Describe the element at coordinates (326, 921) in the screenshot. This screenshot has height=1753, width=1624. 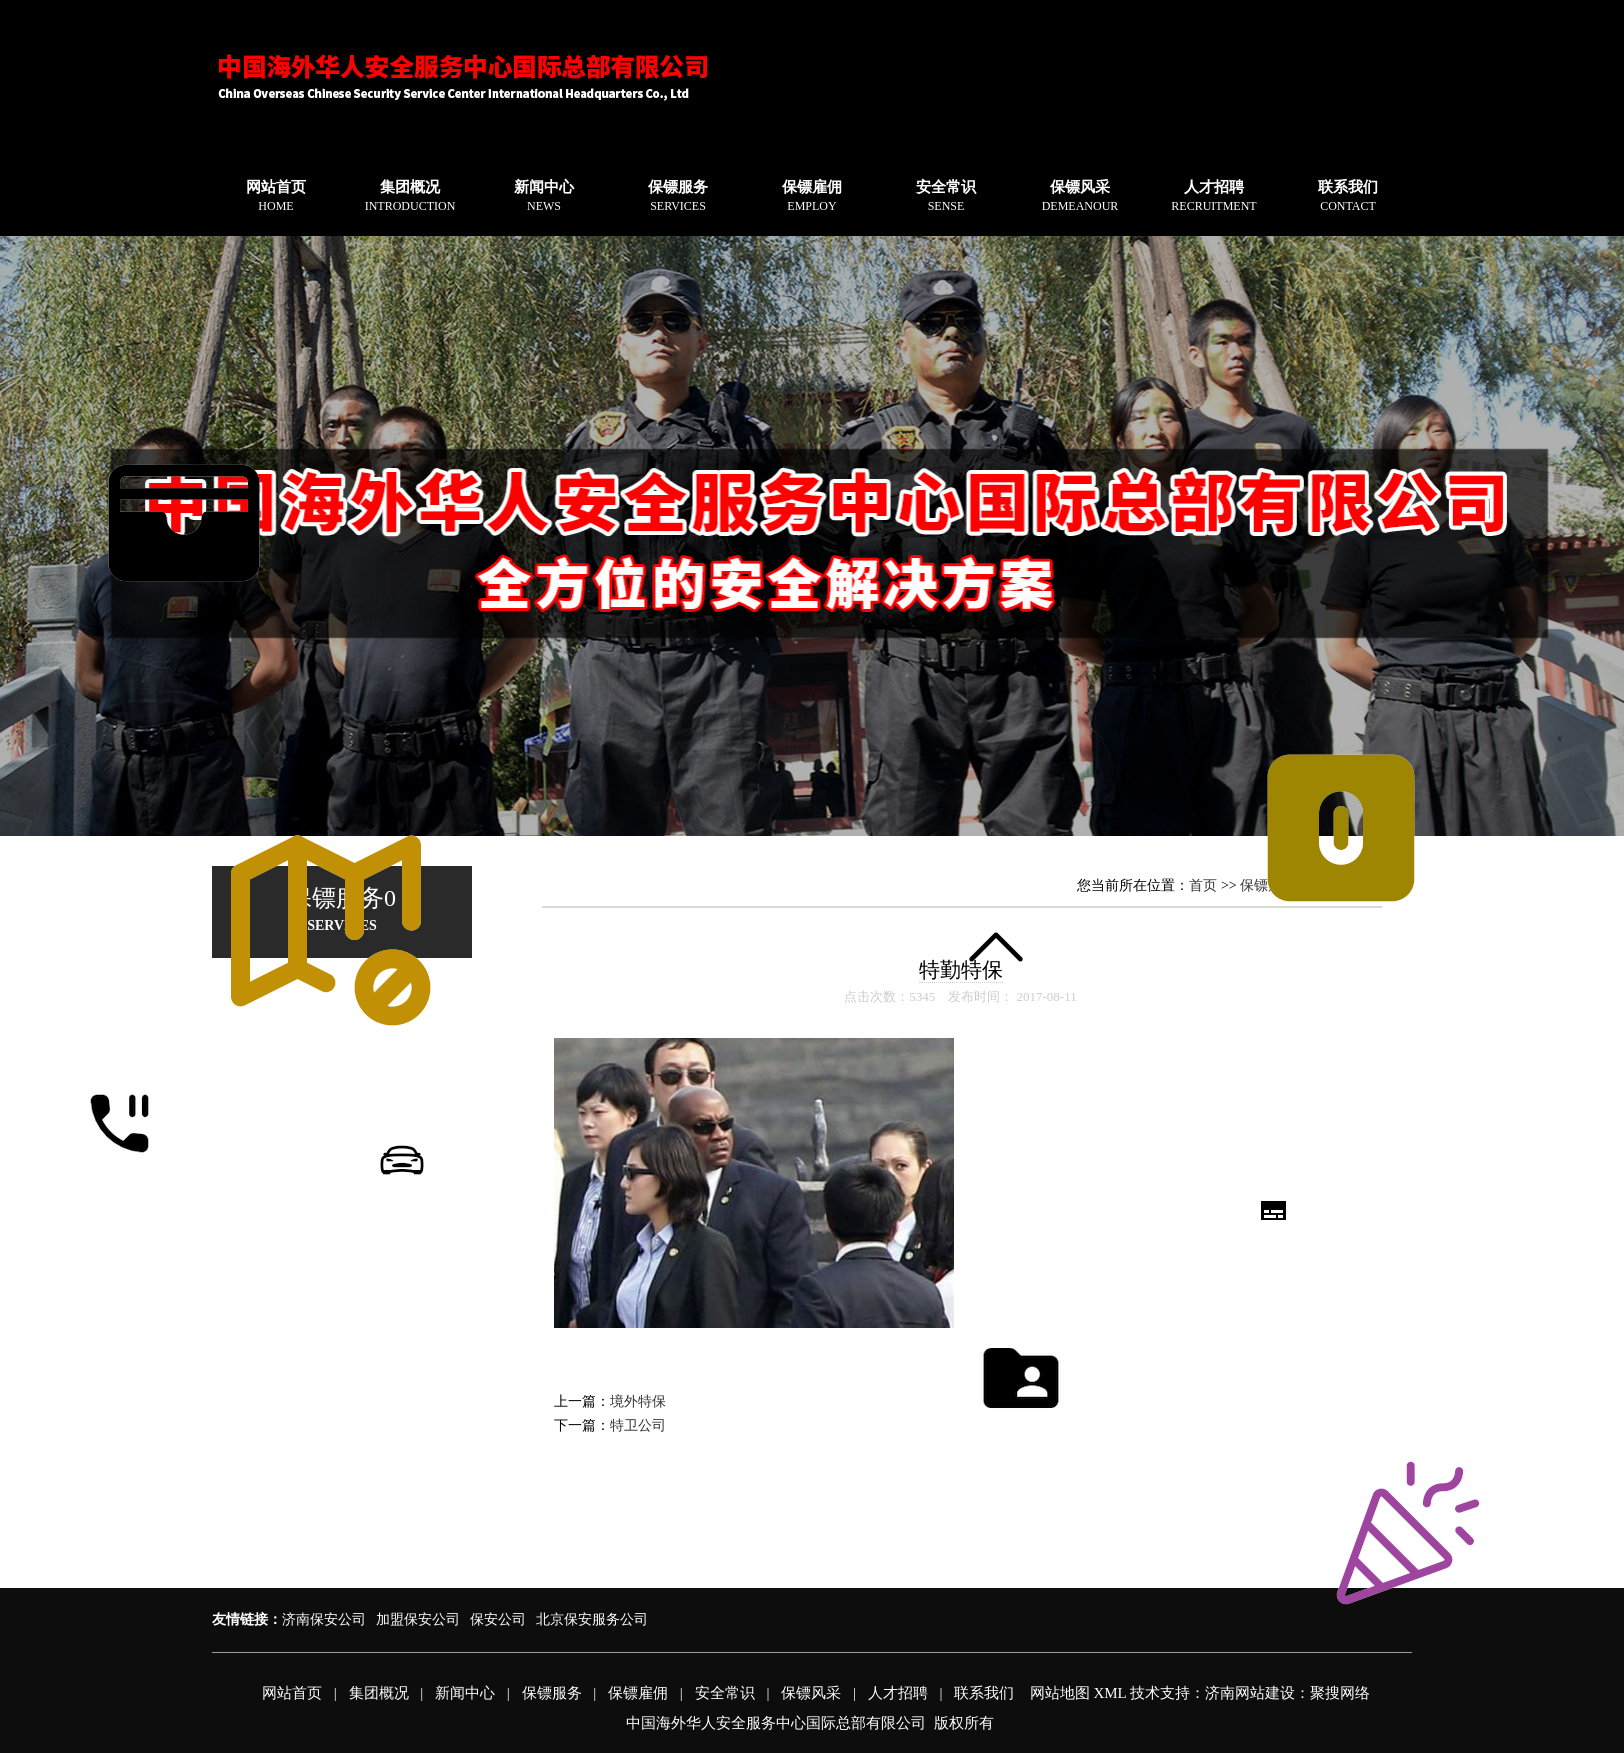
I see `cancel map navigation or directions` at that location.